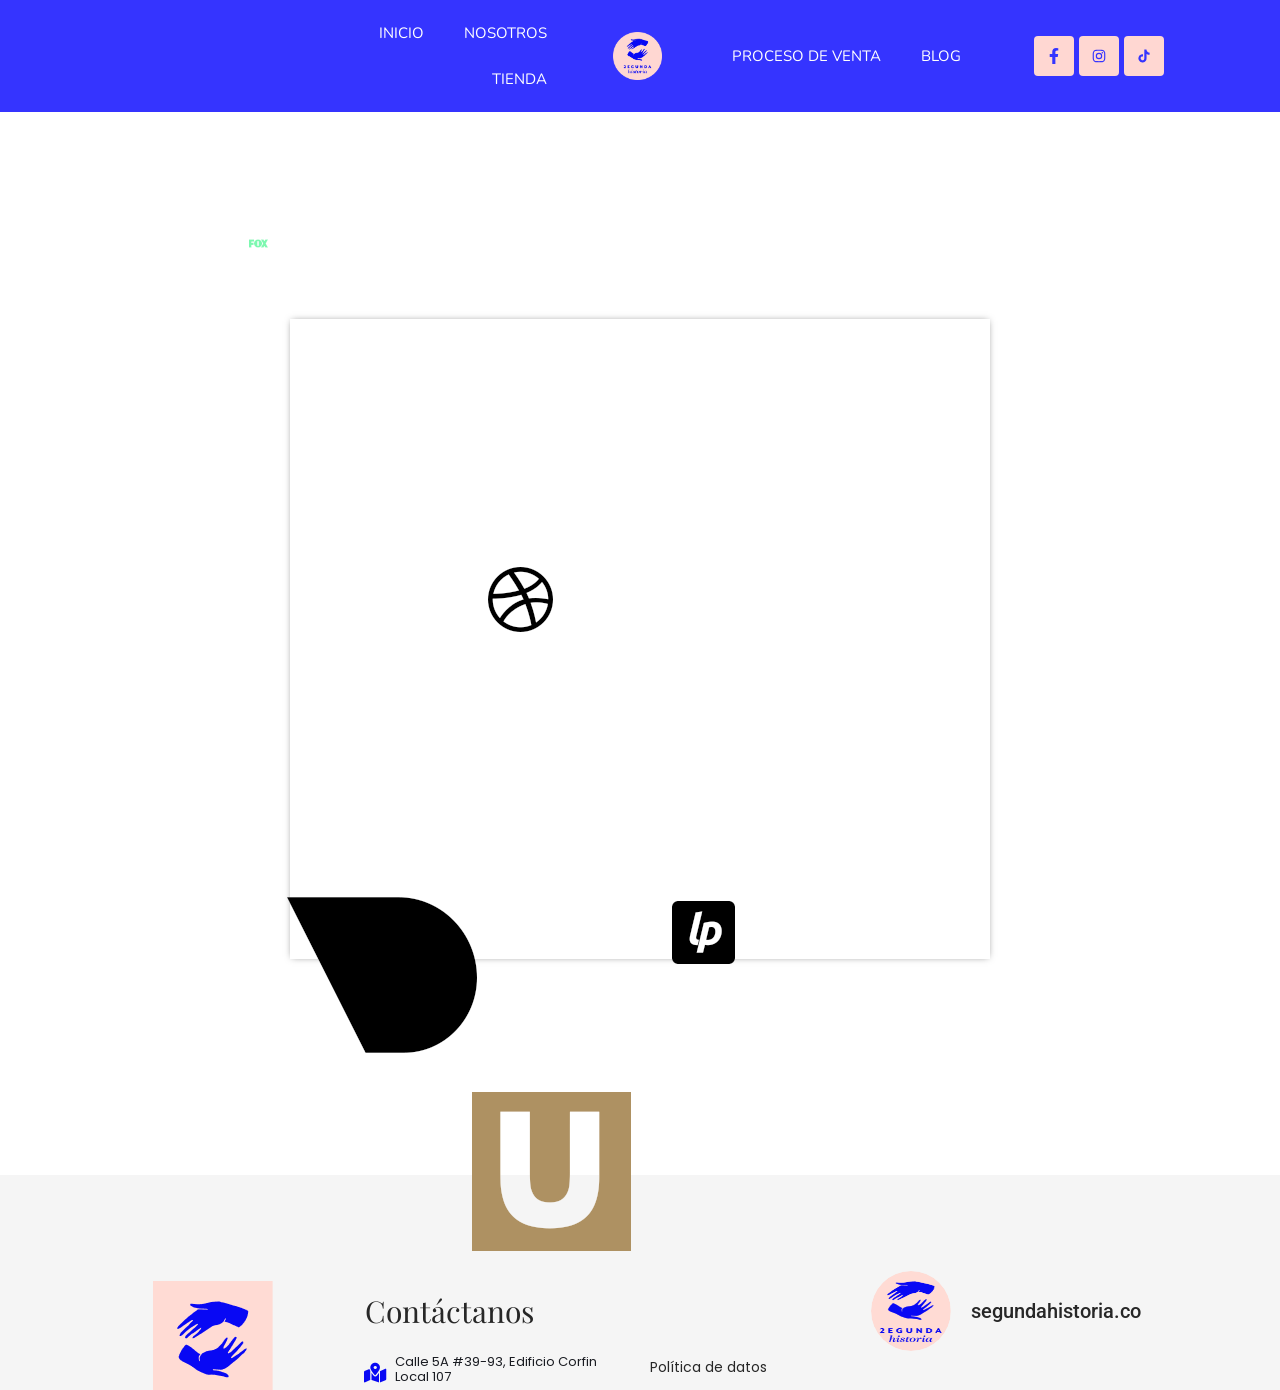 This screenshot has height=1390, width=1280. Describe the element at coordinates (703, 932) in the screenshot. I see `link to Liberapay donation page` at that location.